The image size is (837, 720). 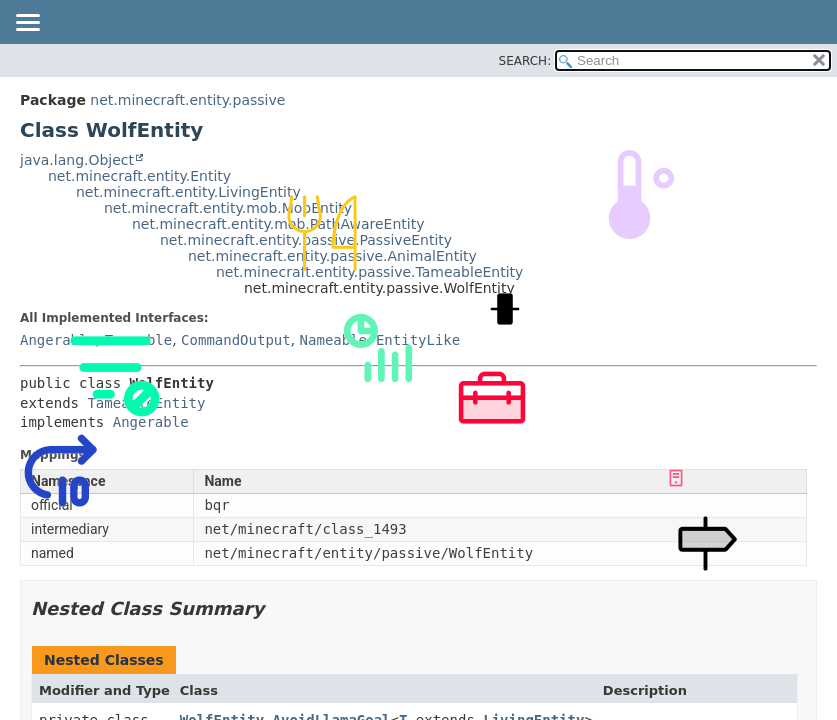 I want to click on find nearby restaurants or dining options, so click(x=323, y=231).